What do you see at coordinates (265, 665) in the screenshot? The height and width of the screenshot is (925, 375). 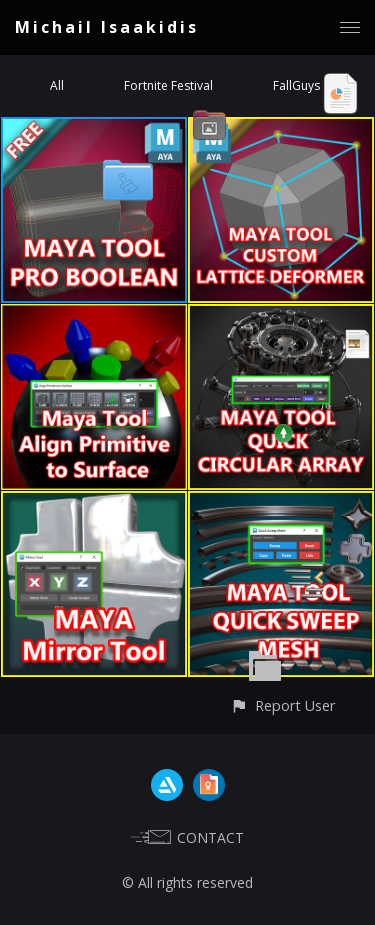 I see `access desktop folder` at bounding box center [265, 665].